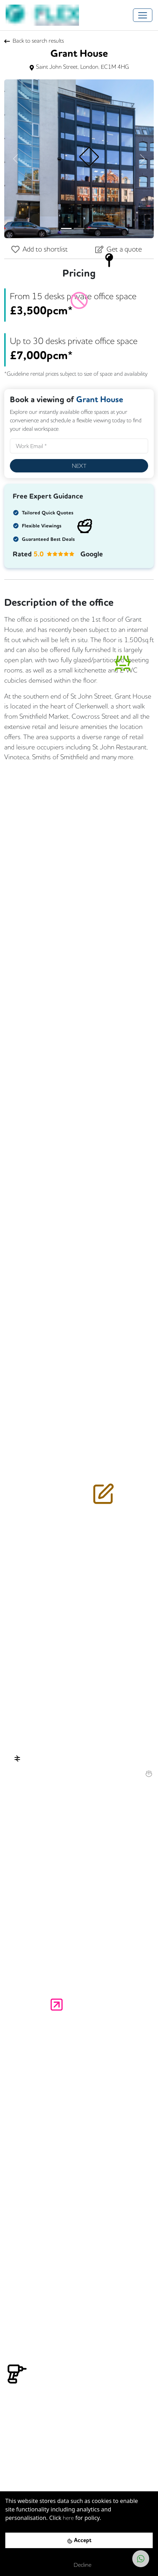 The width and height of the screenshot is (158, 2576). I want to click on access theater or cinema listings, so click(123, 663).